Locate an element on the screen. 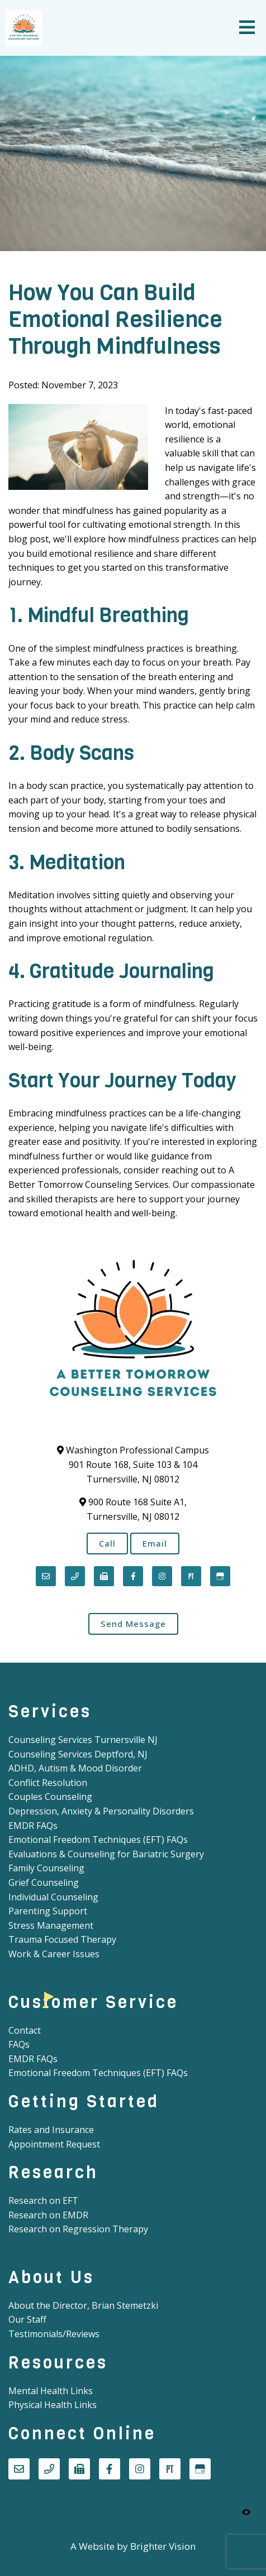 The height and width of the screenshot is (2576, 266). flag or mark an important item is located at coordinates (46, 2000).